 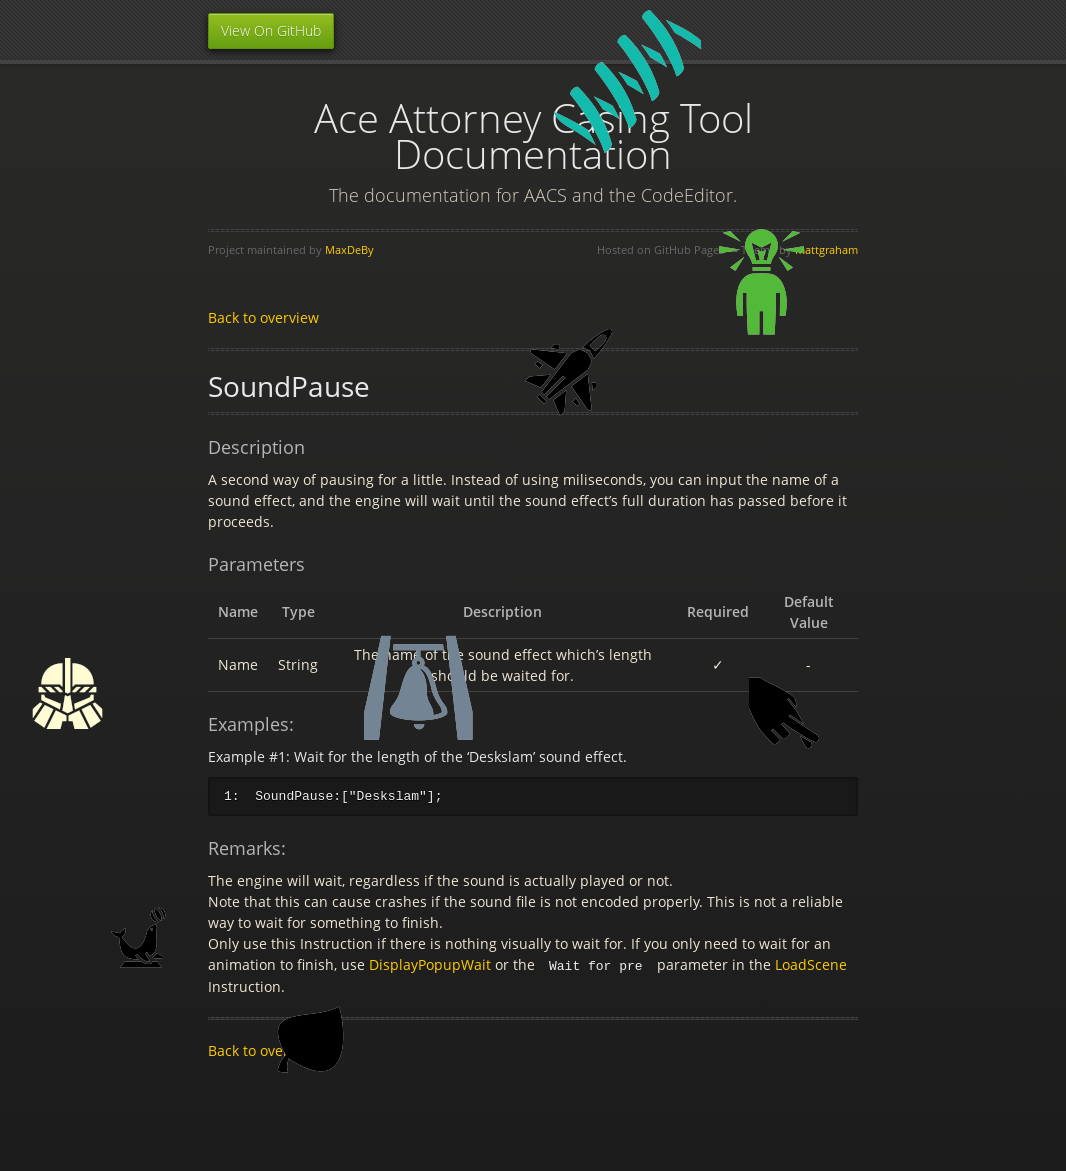 What do you see at coordinates (67, 693) in the screenshot?
I see `select dwarf character class` at bounding box center [67, 693].